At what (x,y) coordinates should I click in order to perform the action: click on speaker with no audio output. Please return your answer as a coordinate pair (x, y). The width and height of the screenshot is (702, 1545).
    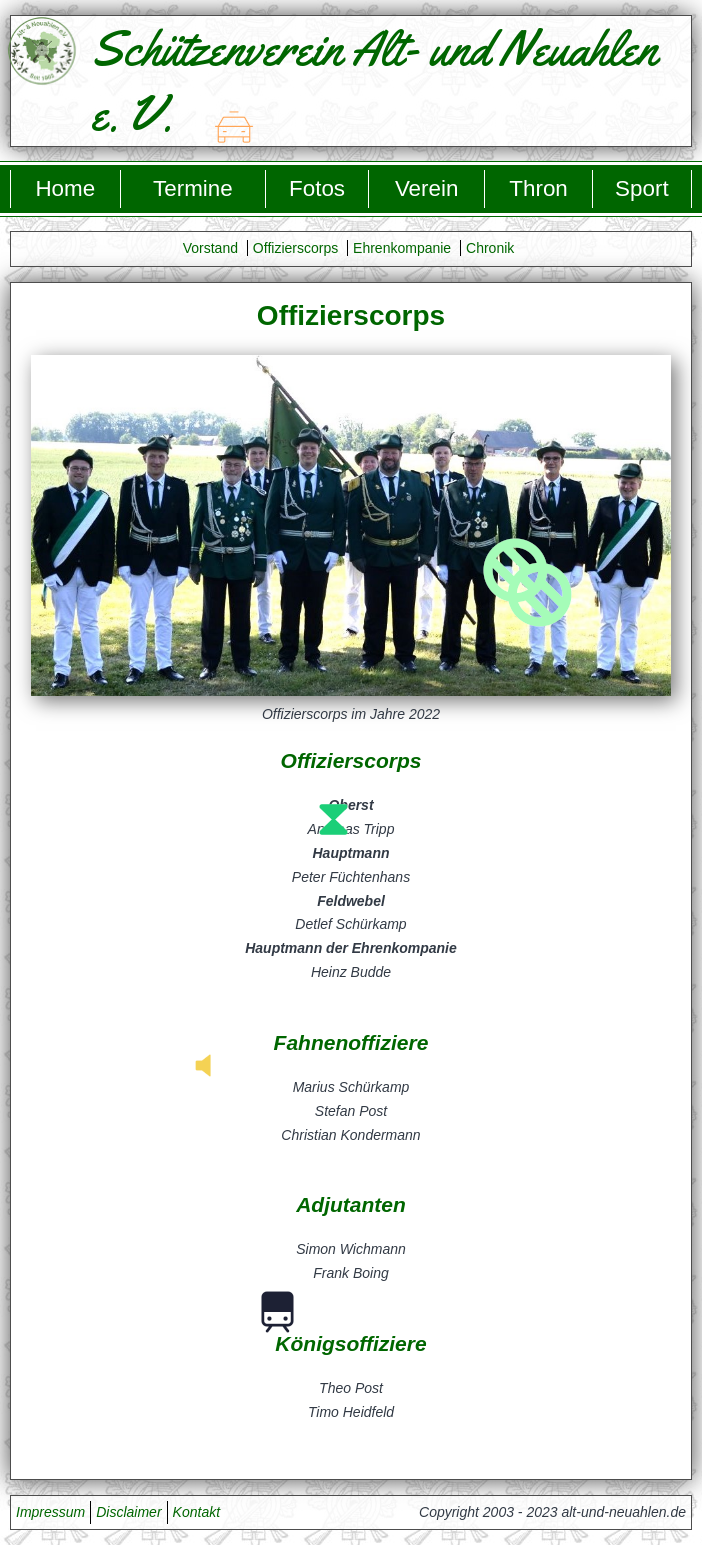
    Looking at the image, I should click on (206, 1065).